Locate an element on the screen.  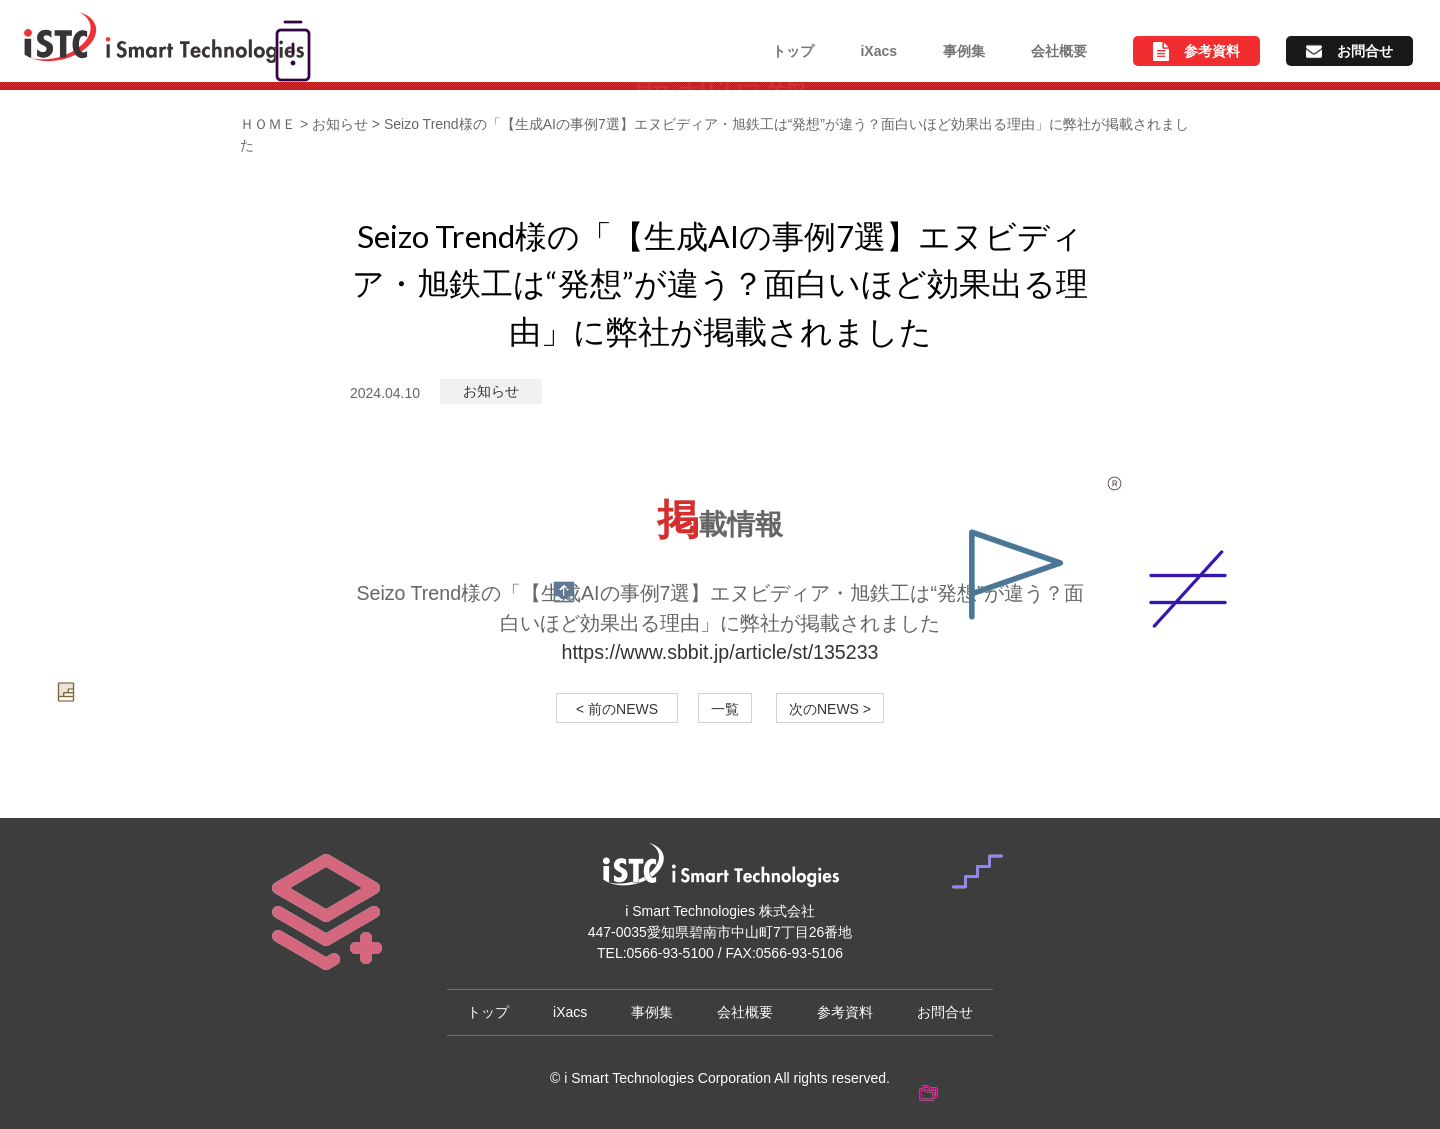
indicates stairs or stairway access is located at coordinates (66, 692).